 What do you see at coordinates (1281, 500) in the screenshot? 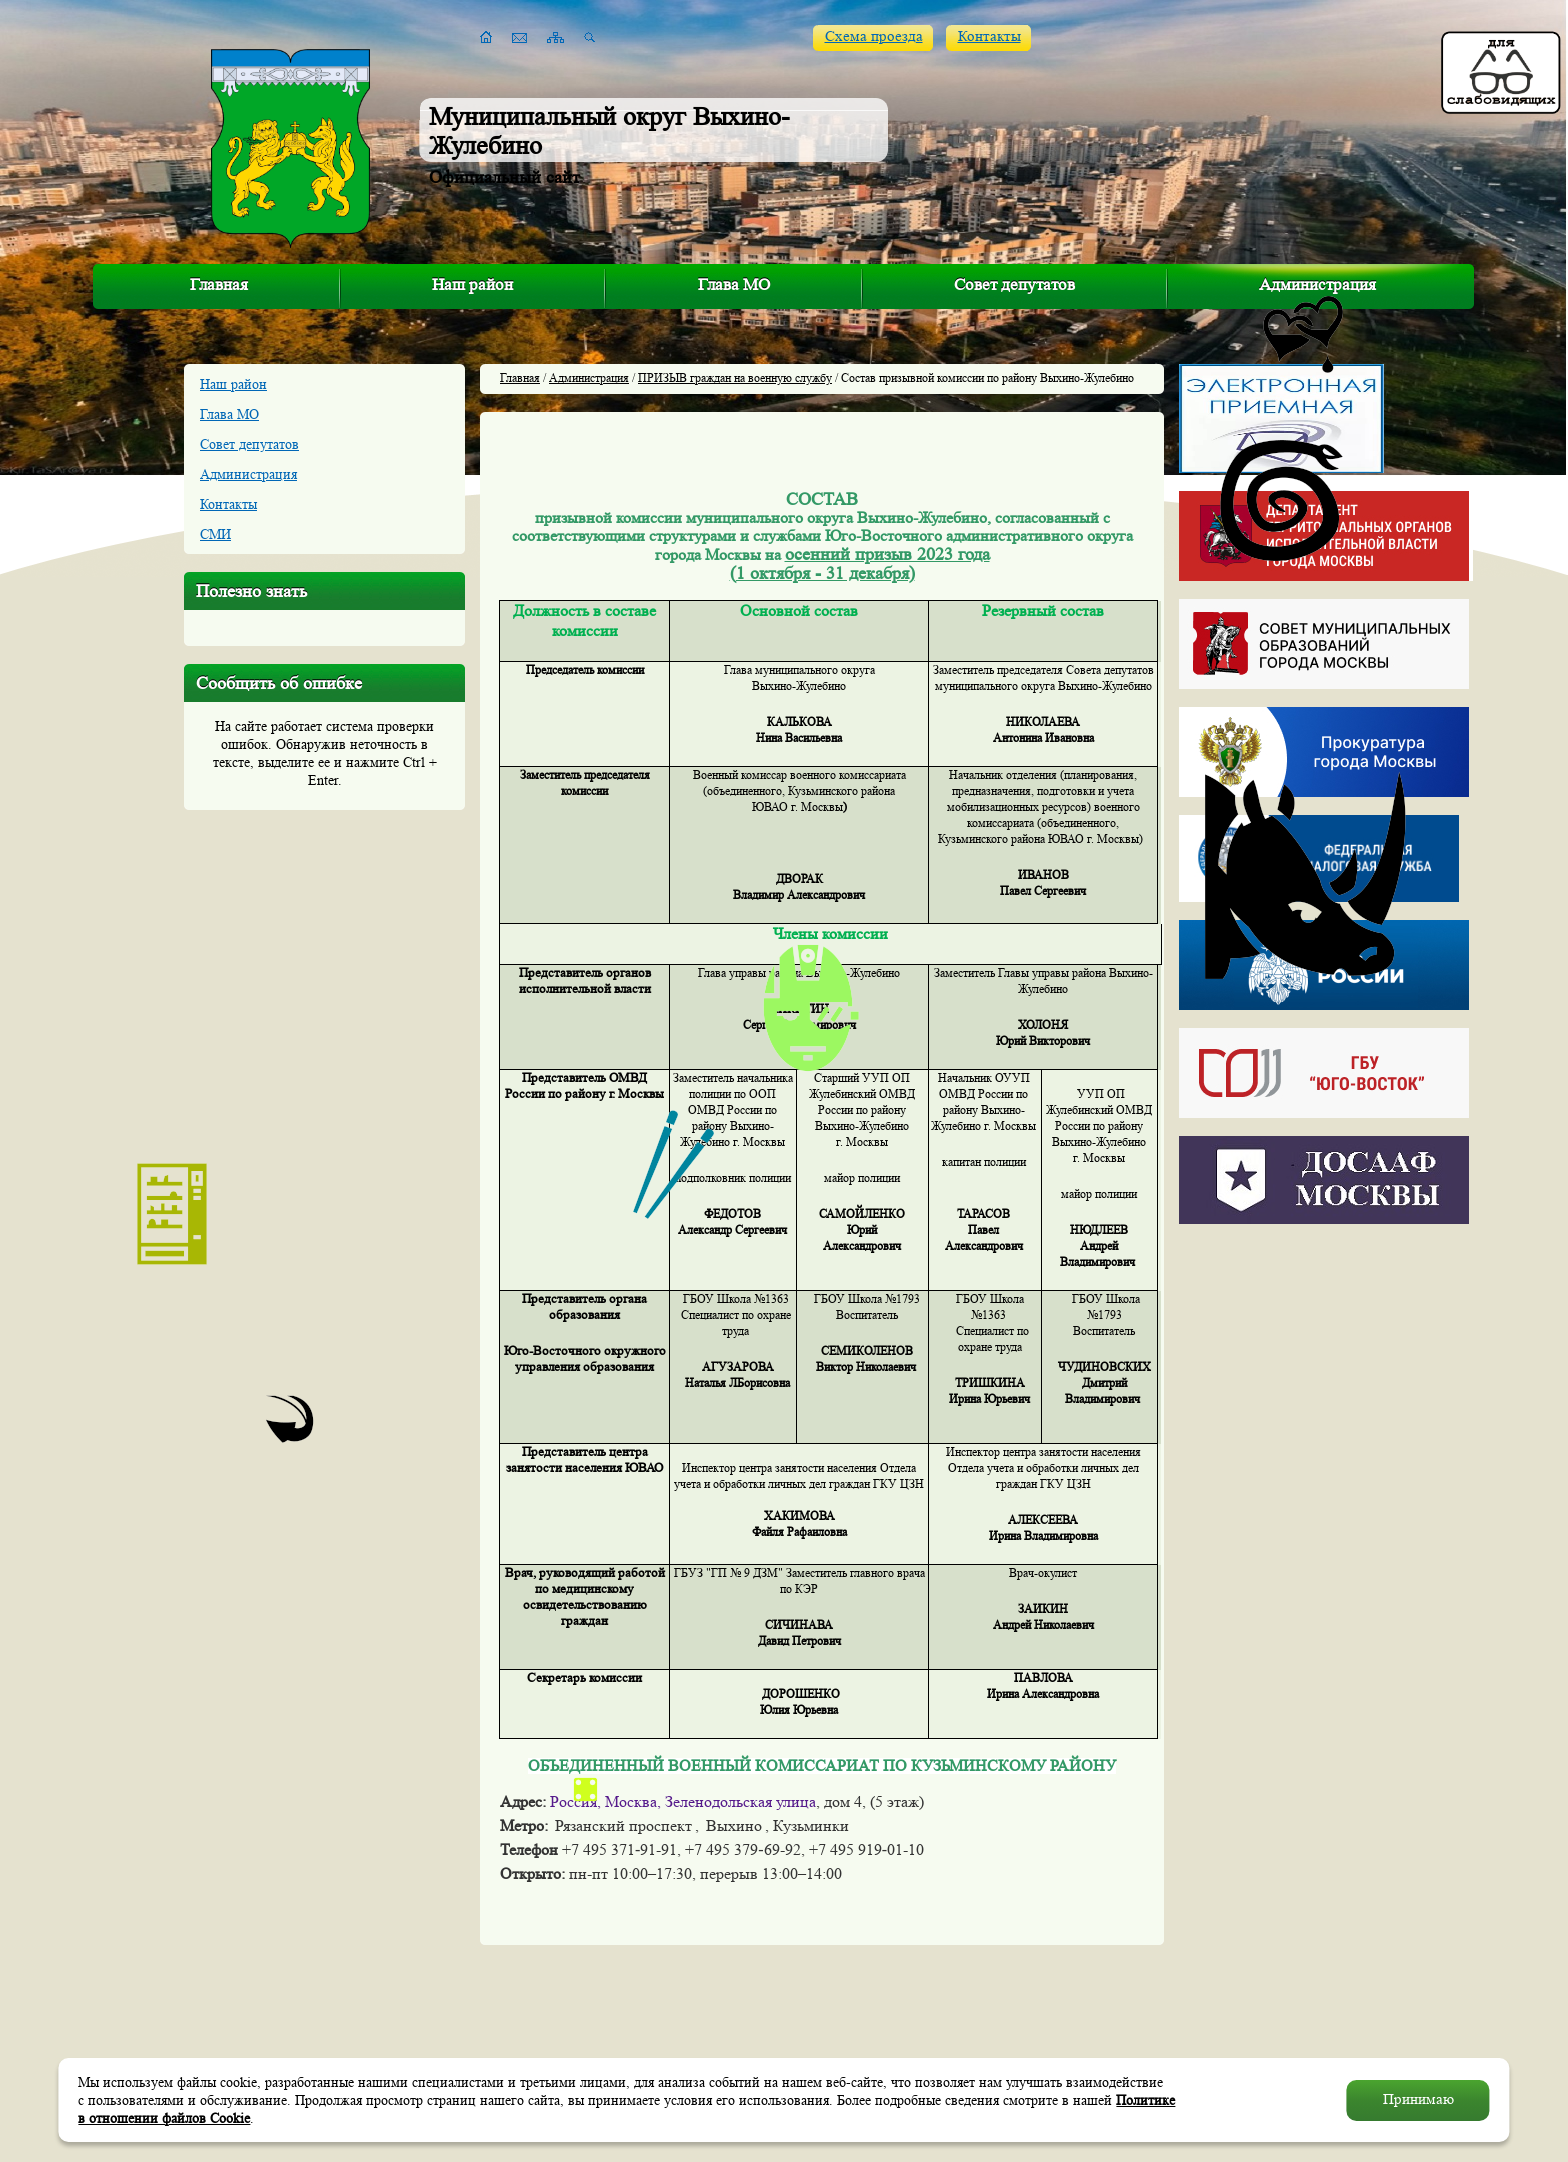
I see `represents a snake or reptile-themed game element` at bounding box center [1281, 500].